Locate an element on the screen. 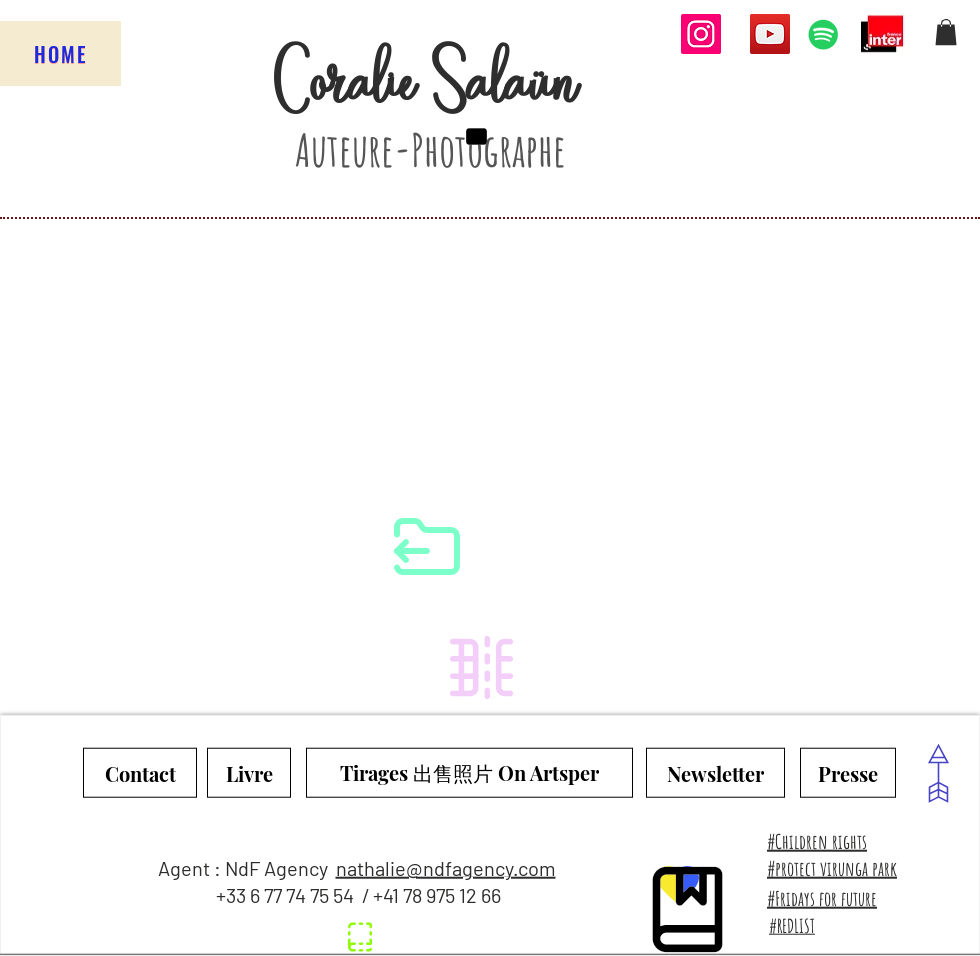 This screenshot has height=956, width=980. split table into separate columns is located at coordinates (481, 667).